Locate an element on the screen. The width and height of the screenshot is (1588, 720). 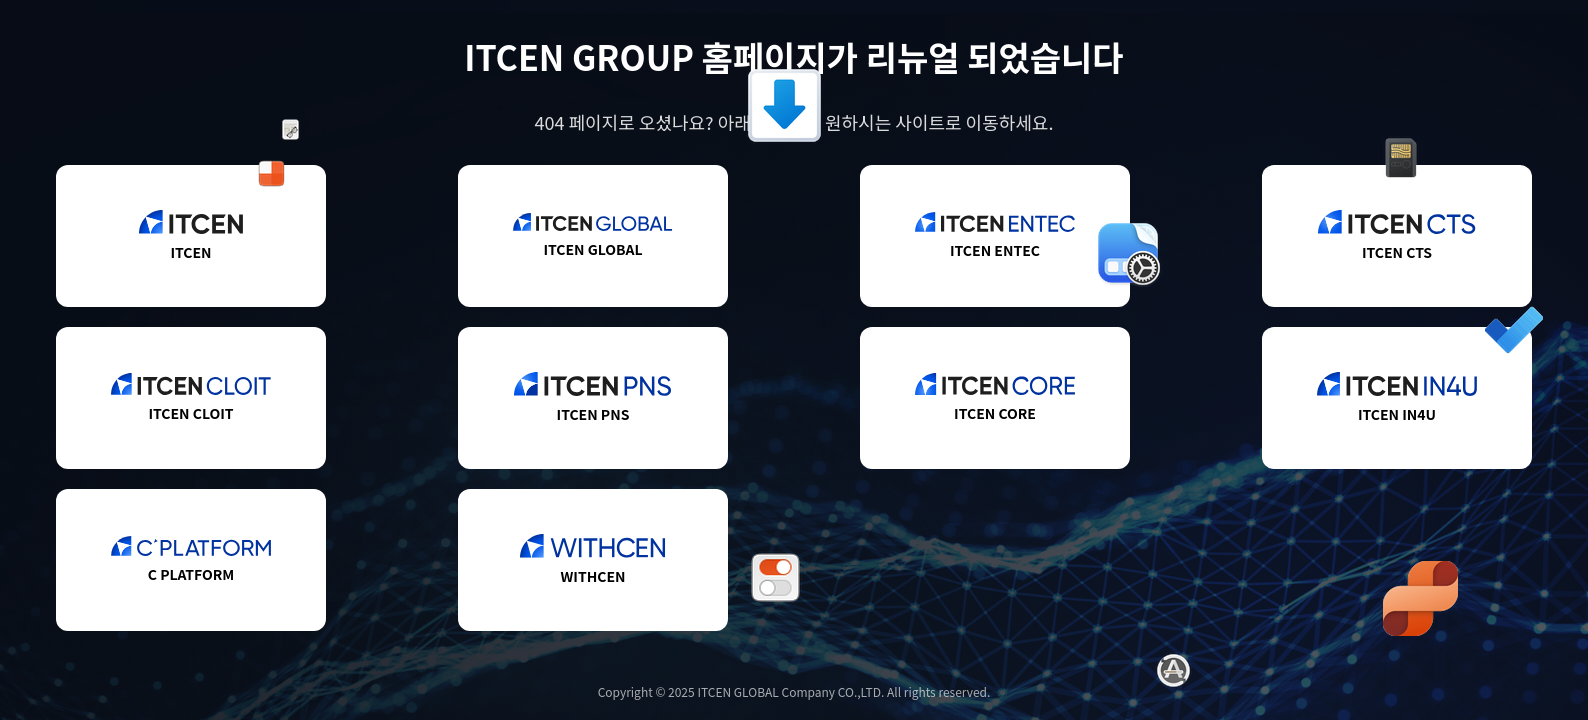
open the software updater application is located at coordinates (1173, 670).